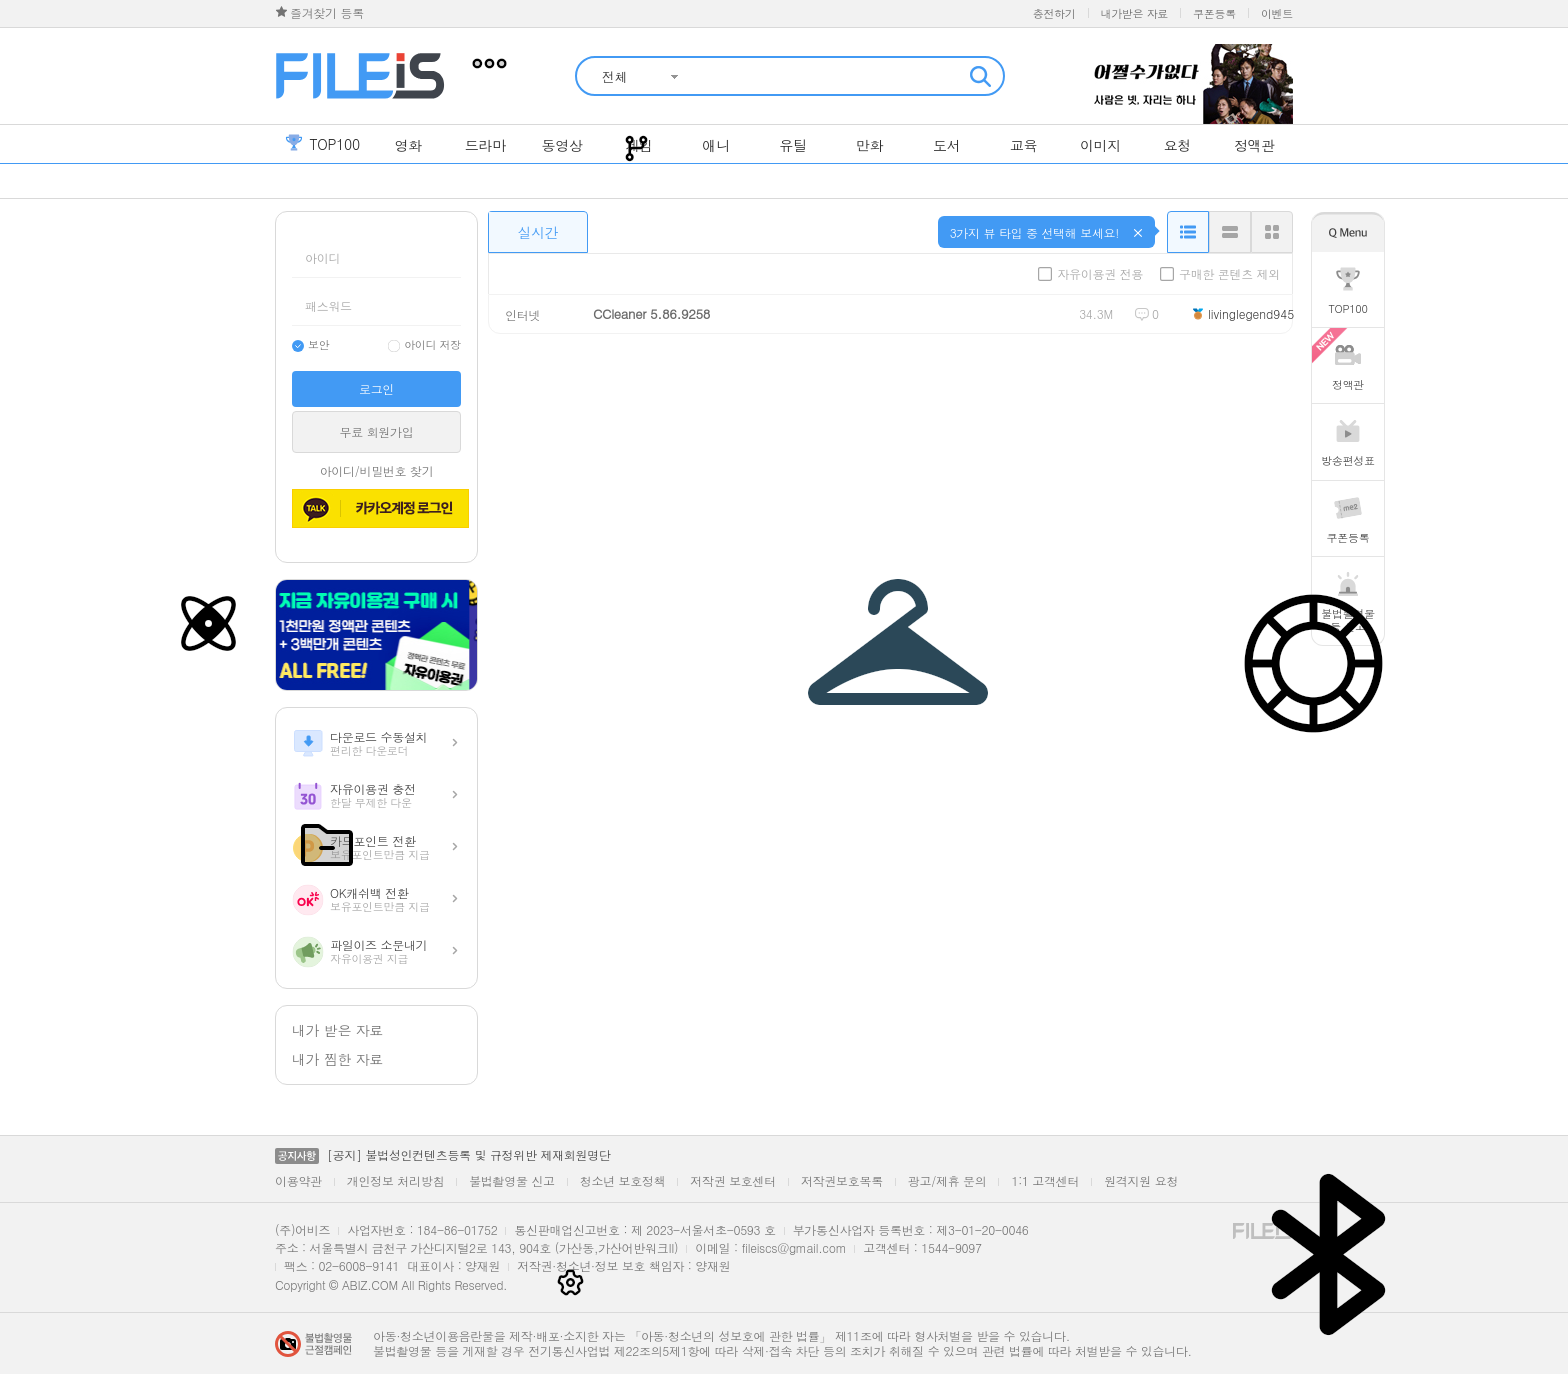 This screenshot has height=1374, width=1568. What do you see at coordinates (570, 1282) in the screenshot?
I see `access app settings` at bounding box center [570, 1282].